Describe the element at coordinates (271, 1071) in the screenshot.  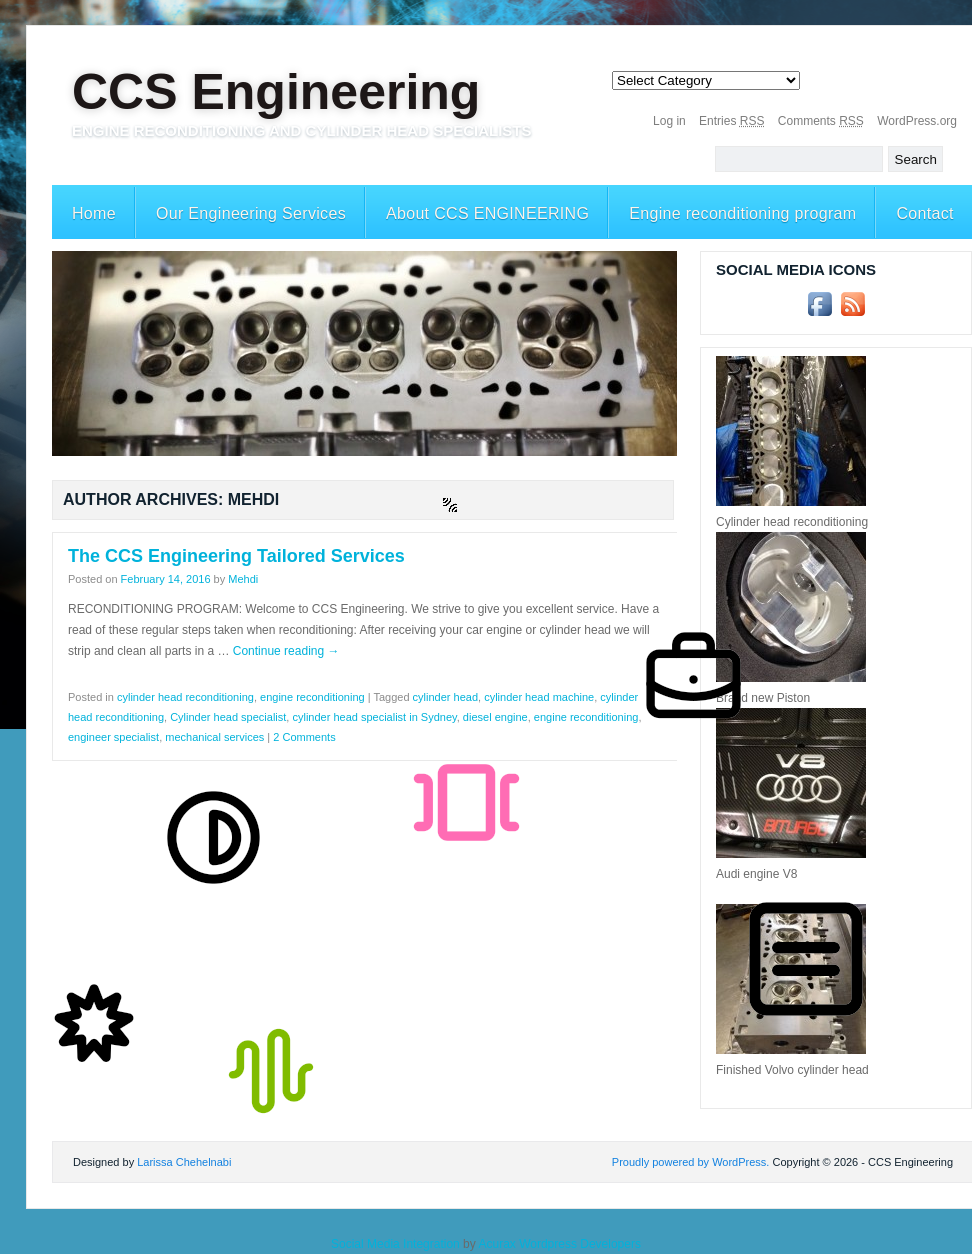
I see `audio waveform visualization` at that location.